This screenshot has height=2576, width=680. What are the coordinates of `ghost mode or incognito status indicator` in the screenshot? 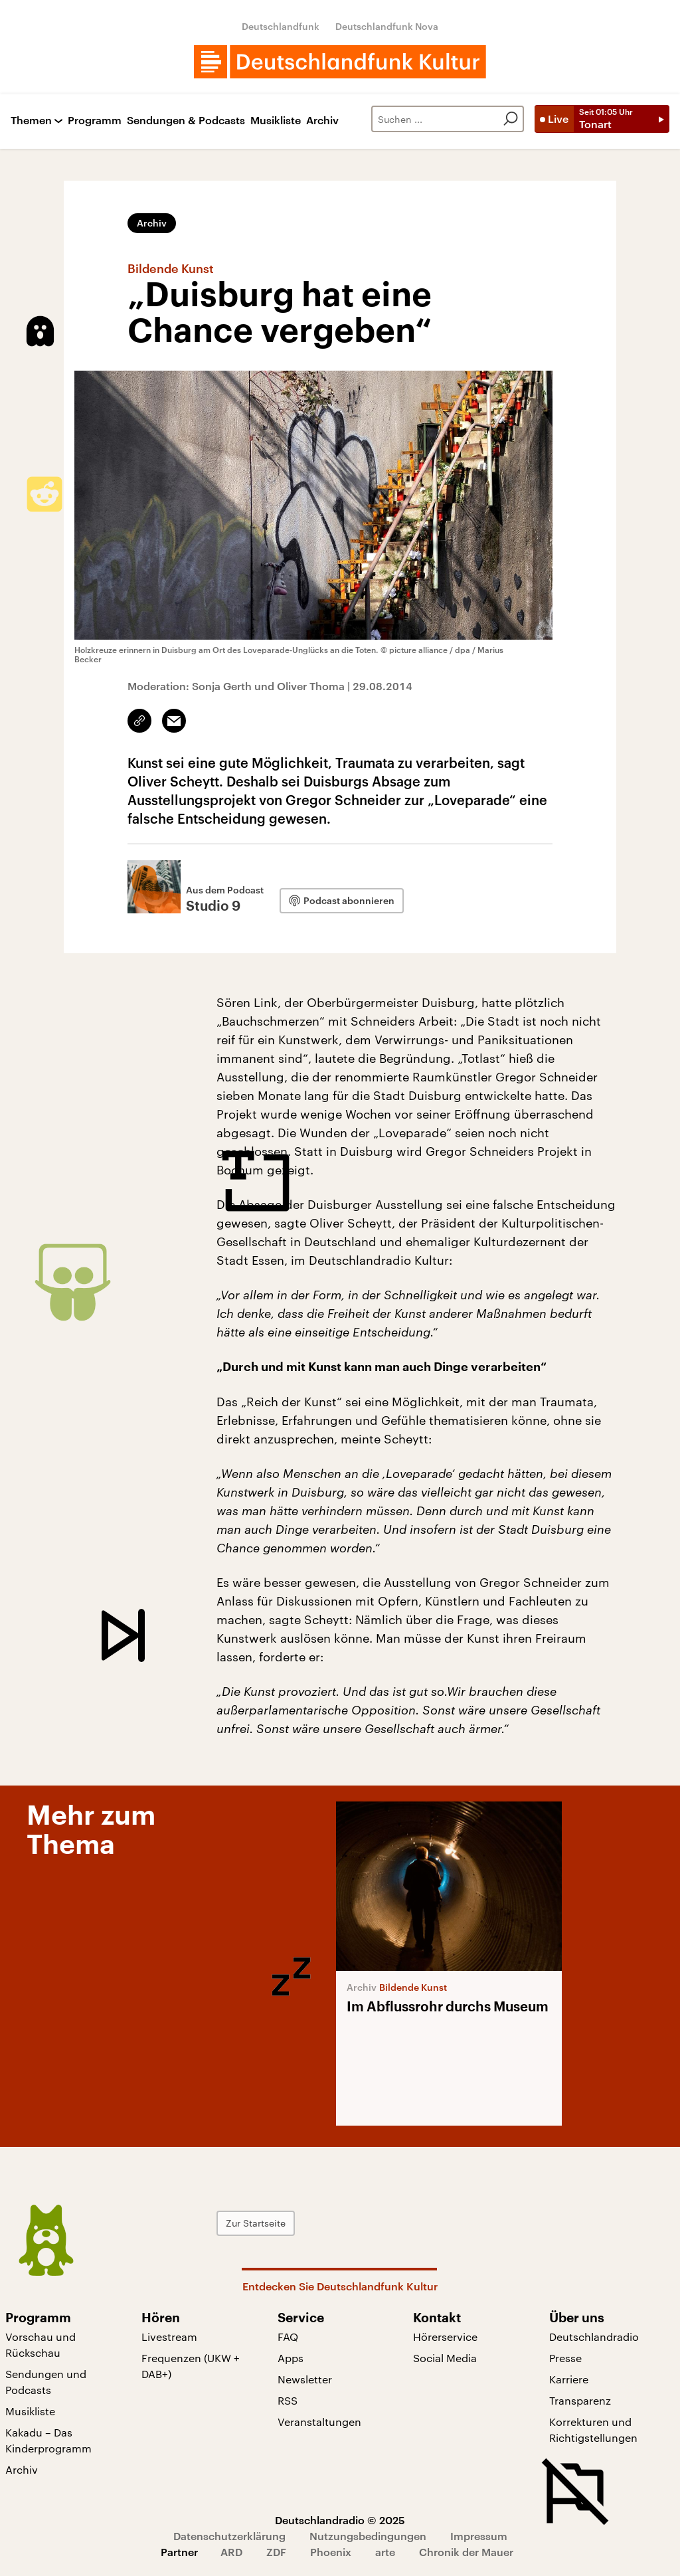 It's located at (40, 331).